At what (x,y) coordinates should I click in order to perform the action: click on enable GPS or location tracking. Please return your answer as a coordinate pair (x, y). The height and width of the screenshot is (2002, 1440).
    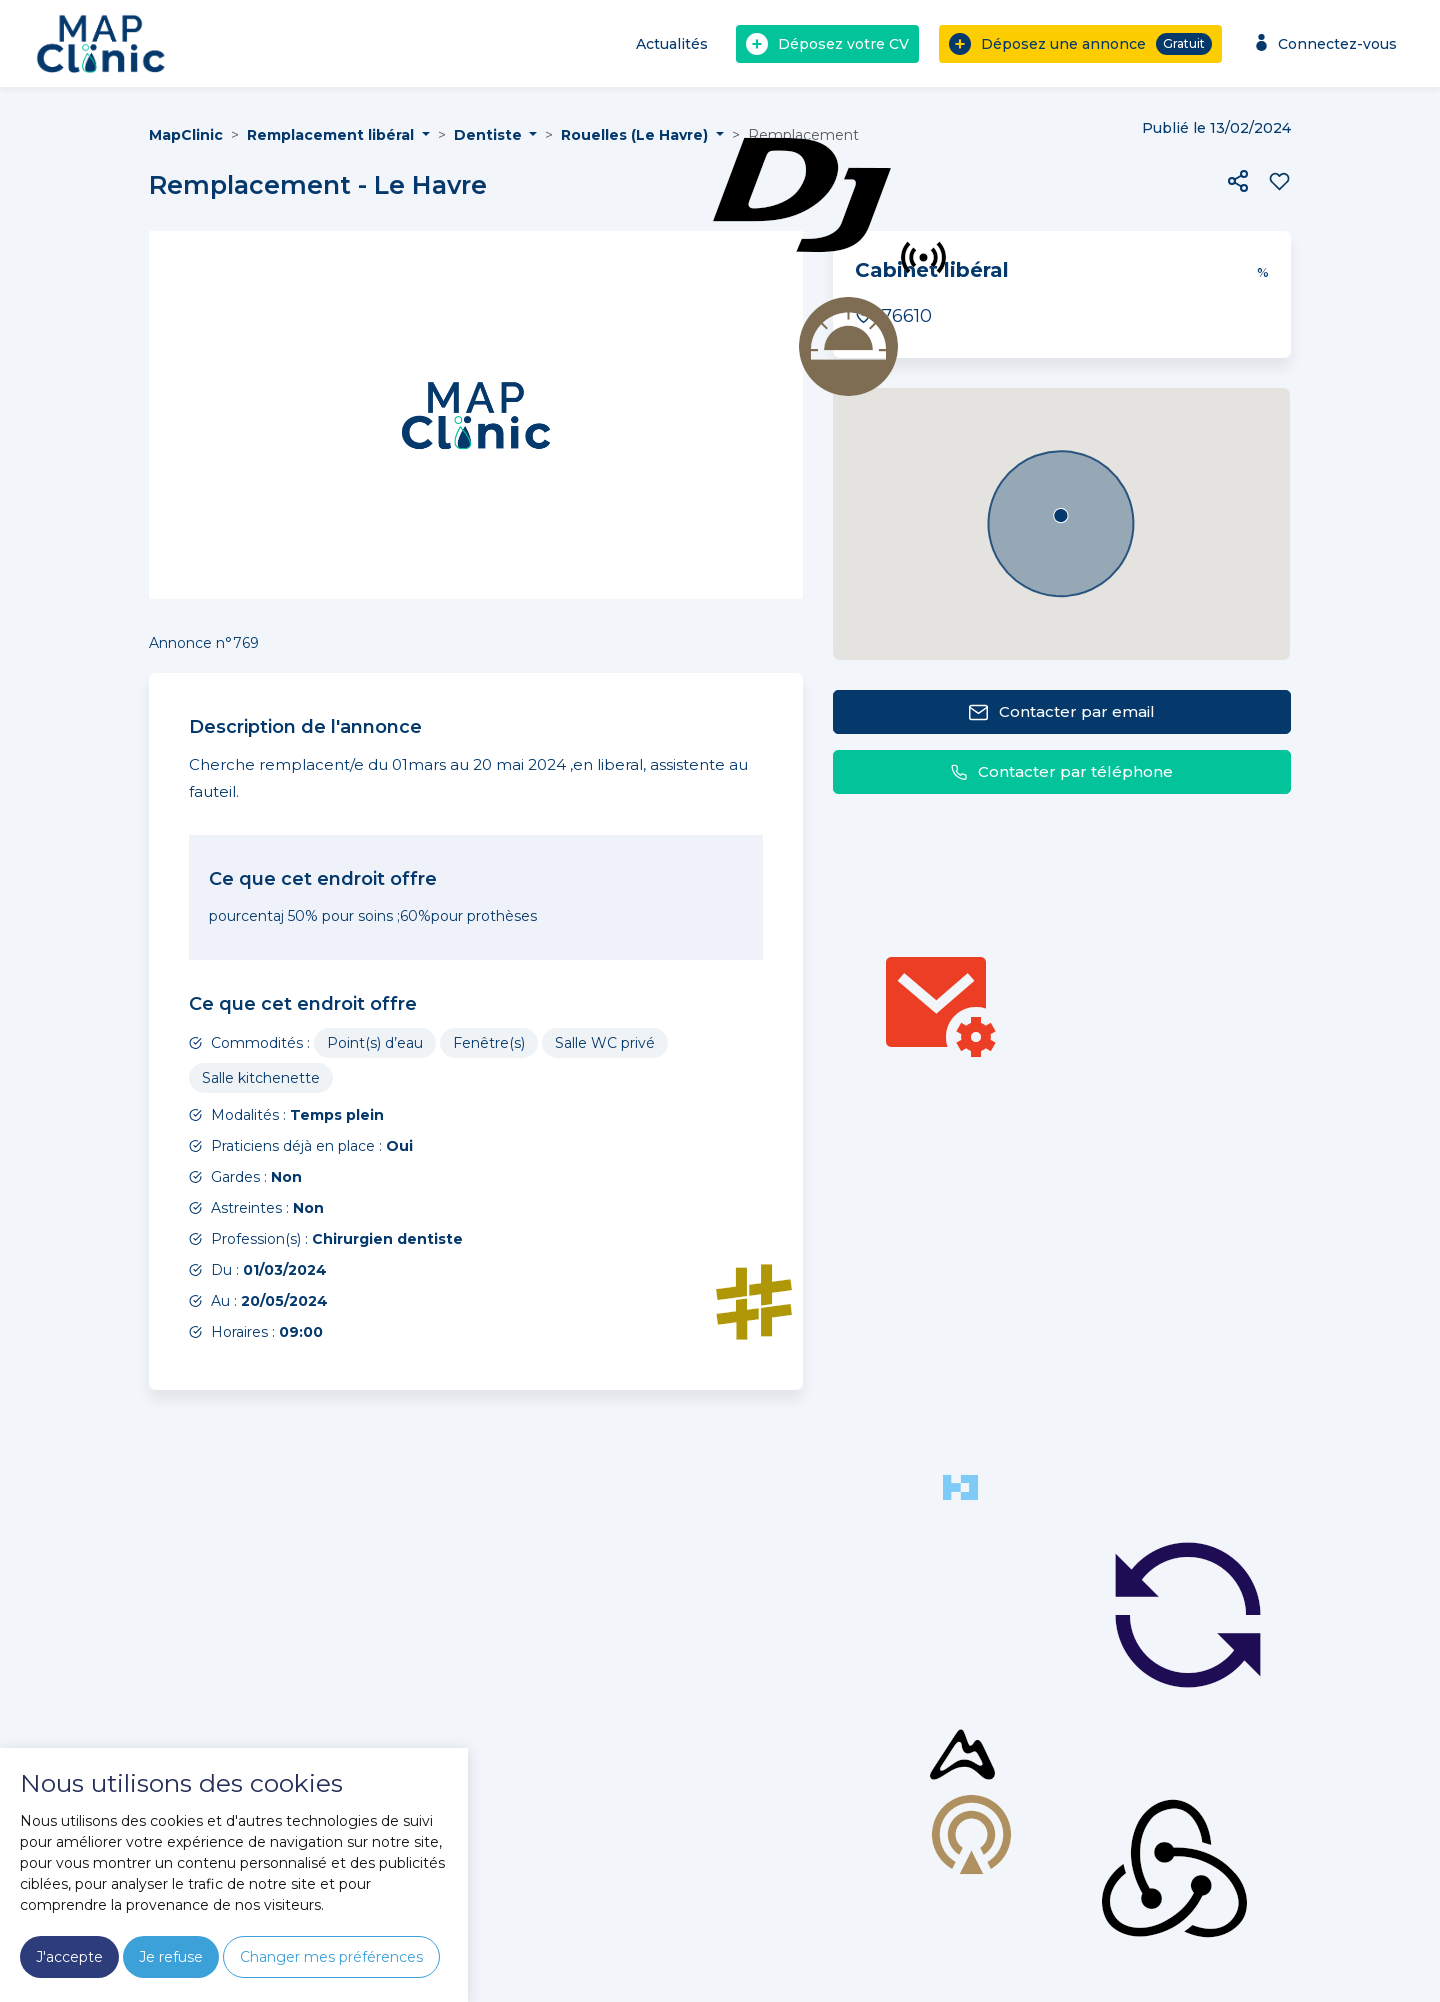
    Looking at the image, I should click on (971, 1834).